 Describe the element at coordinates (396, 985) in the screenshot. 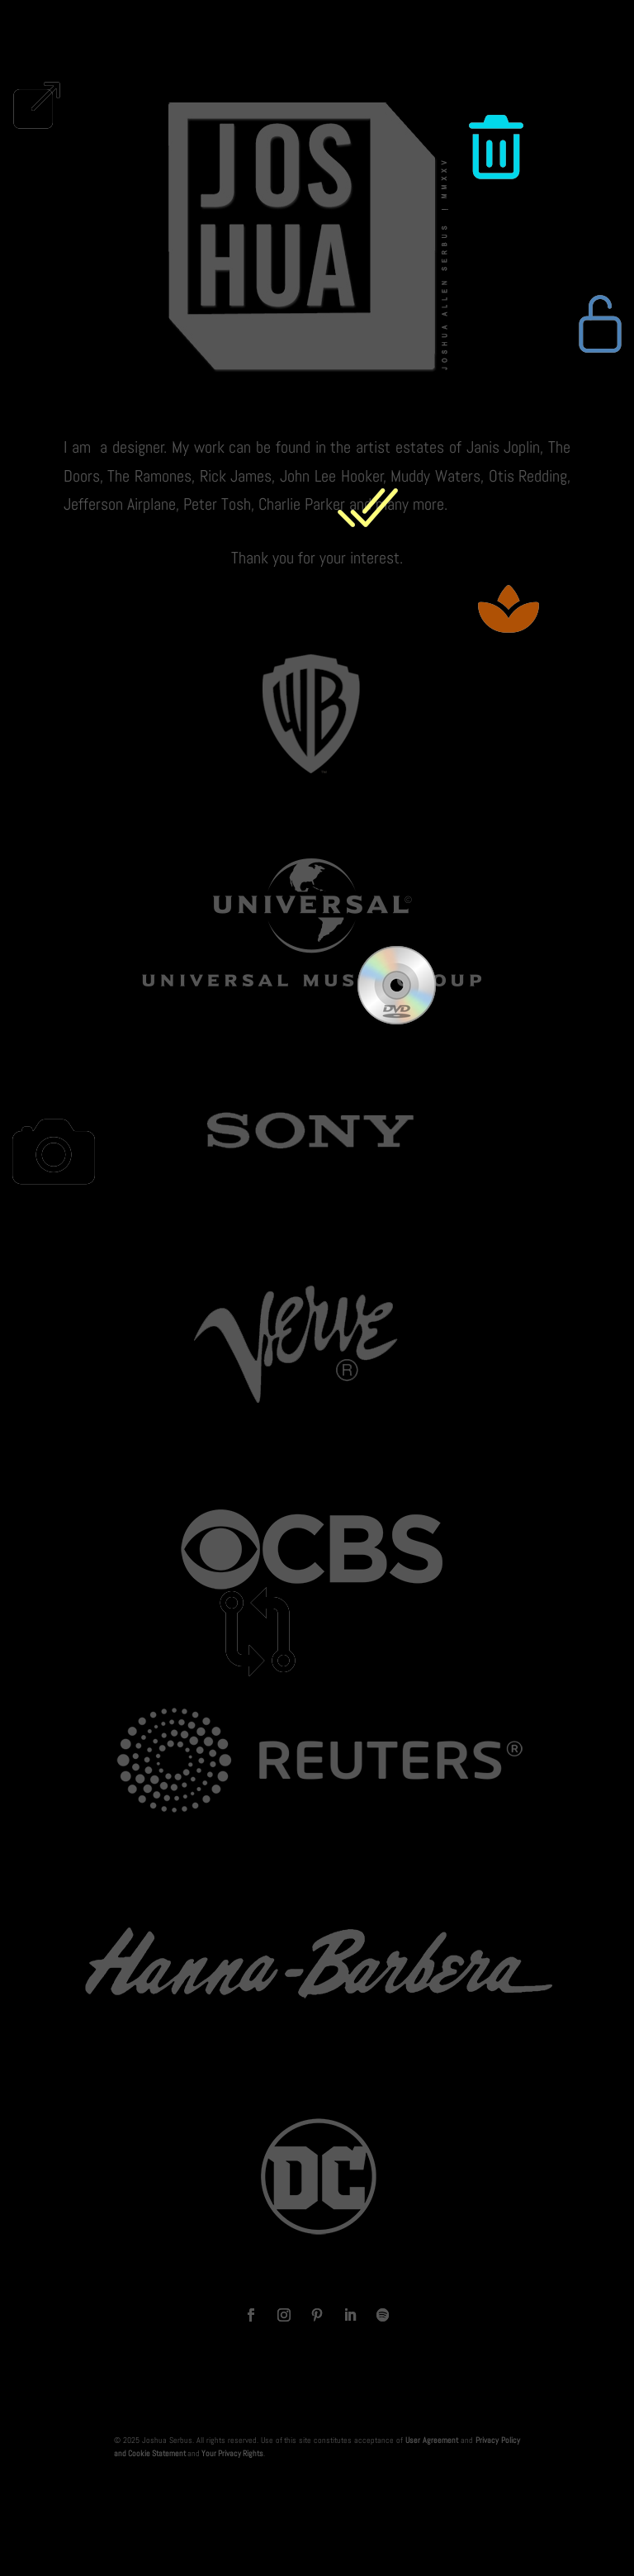

I see `indicates a DVD disc or optical media` at that location.